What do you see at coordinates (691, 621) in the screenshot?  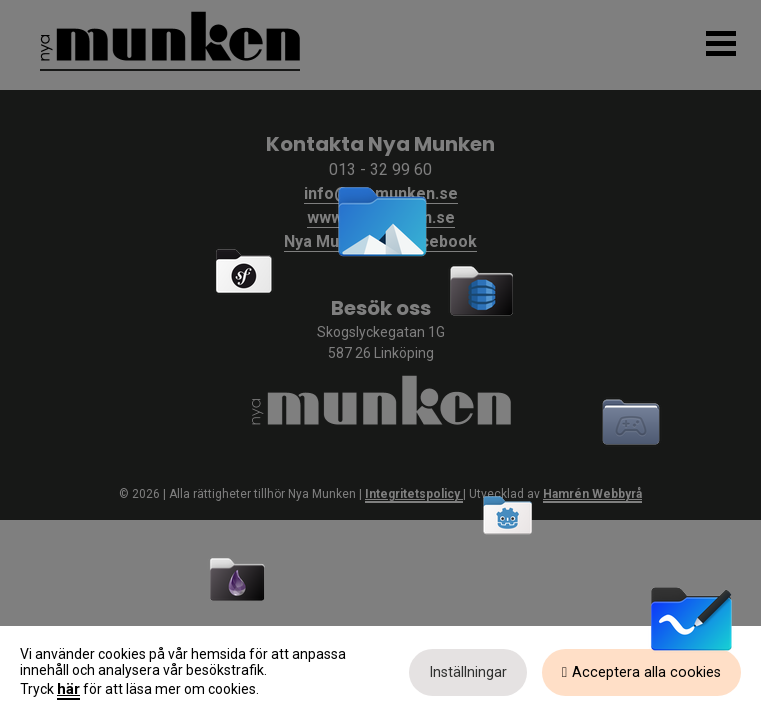 I see `open microsoft whiteboard files folder` at bounding box center [691, 621].